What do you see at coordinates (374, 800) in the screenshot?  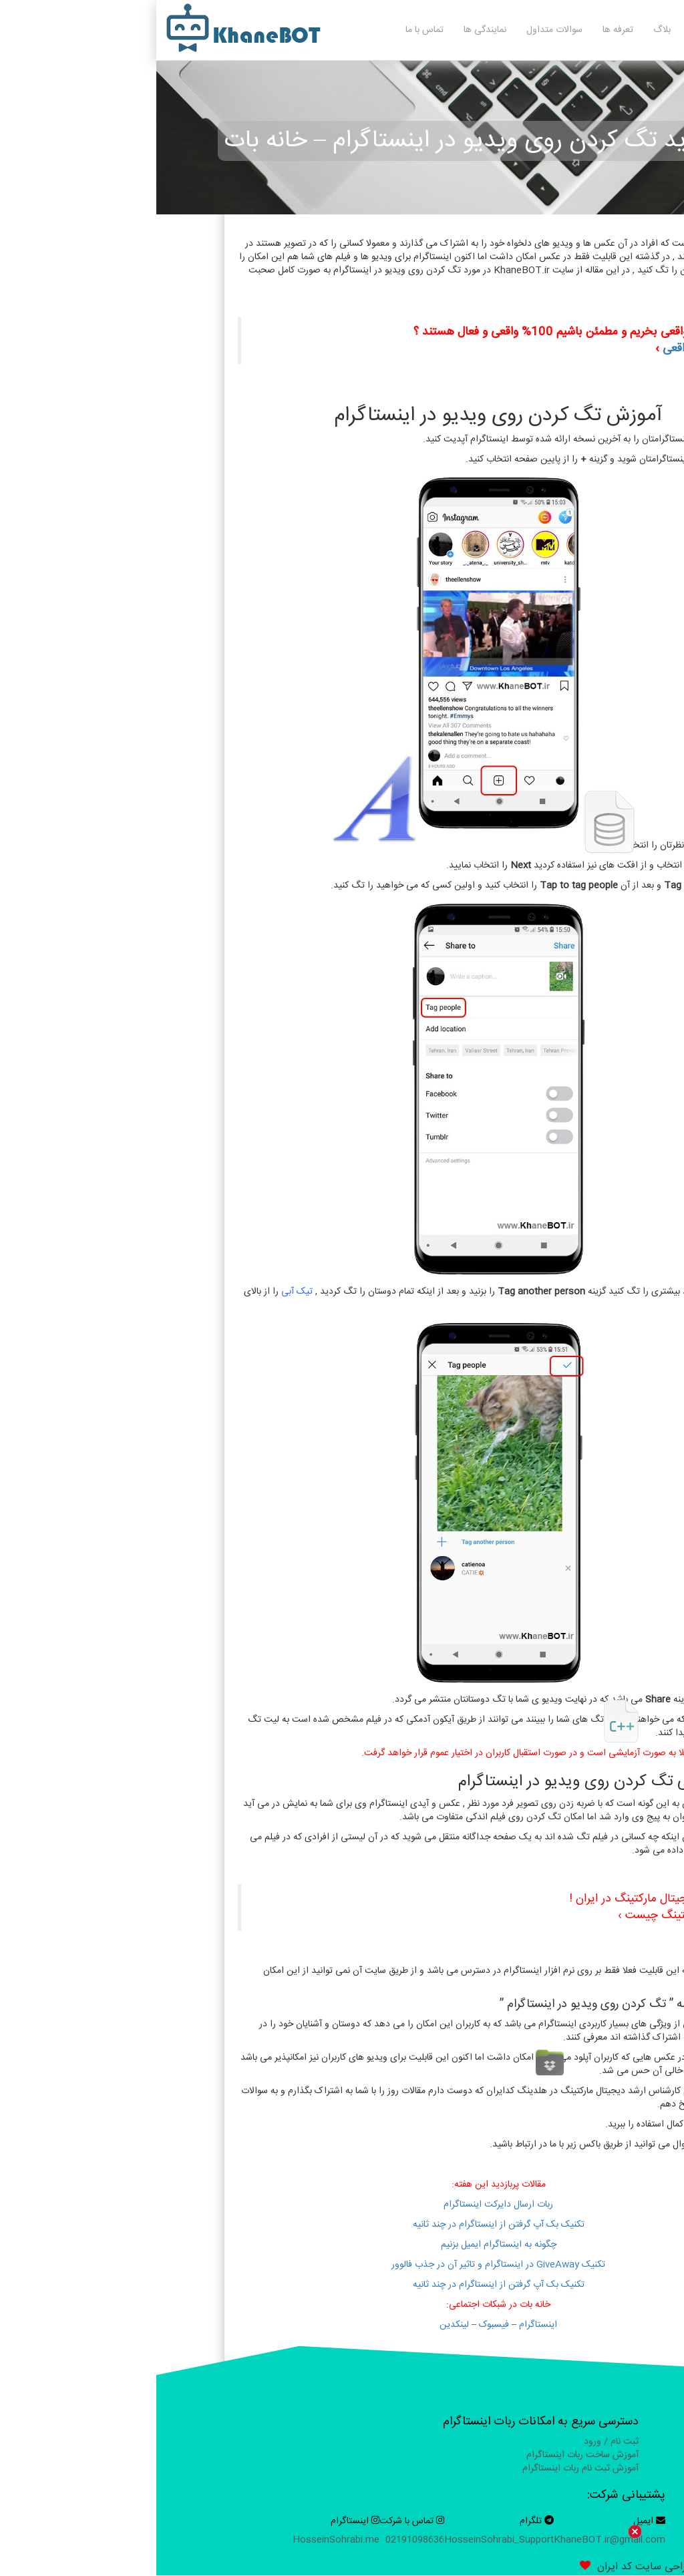 I see `access font library or text styles` at bounding box center [374, 800].